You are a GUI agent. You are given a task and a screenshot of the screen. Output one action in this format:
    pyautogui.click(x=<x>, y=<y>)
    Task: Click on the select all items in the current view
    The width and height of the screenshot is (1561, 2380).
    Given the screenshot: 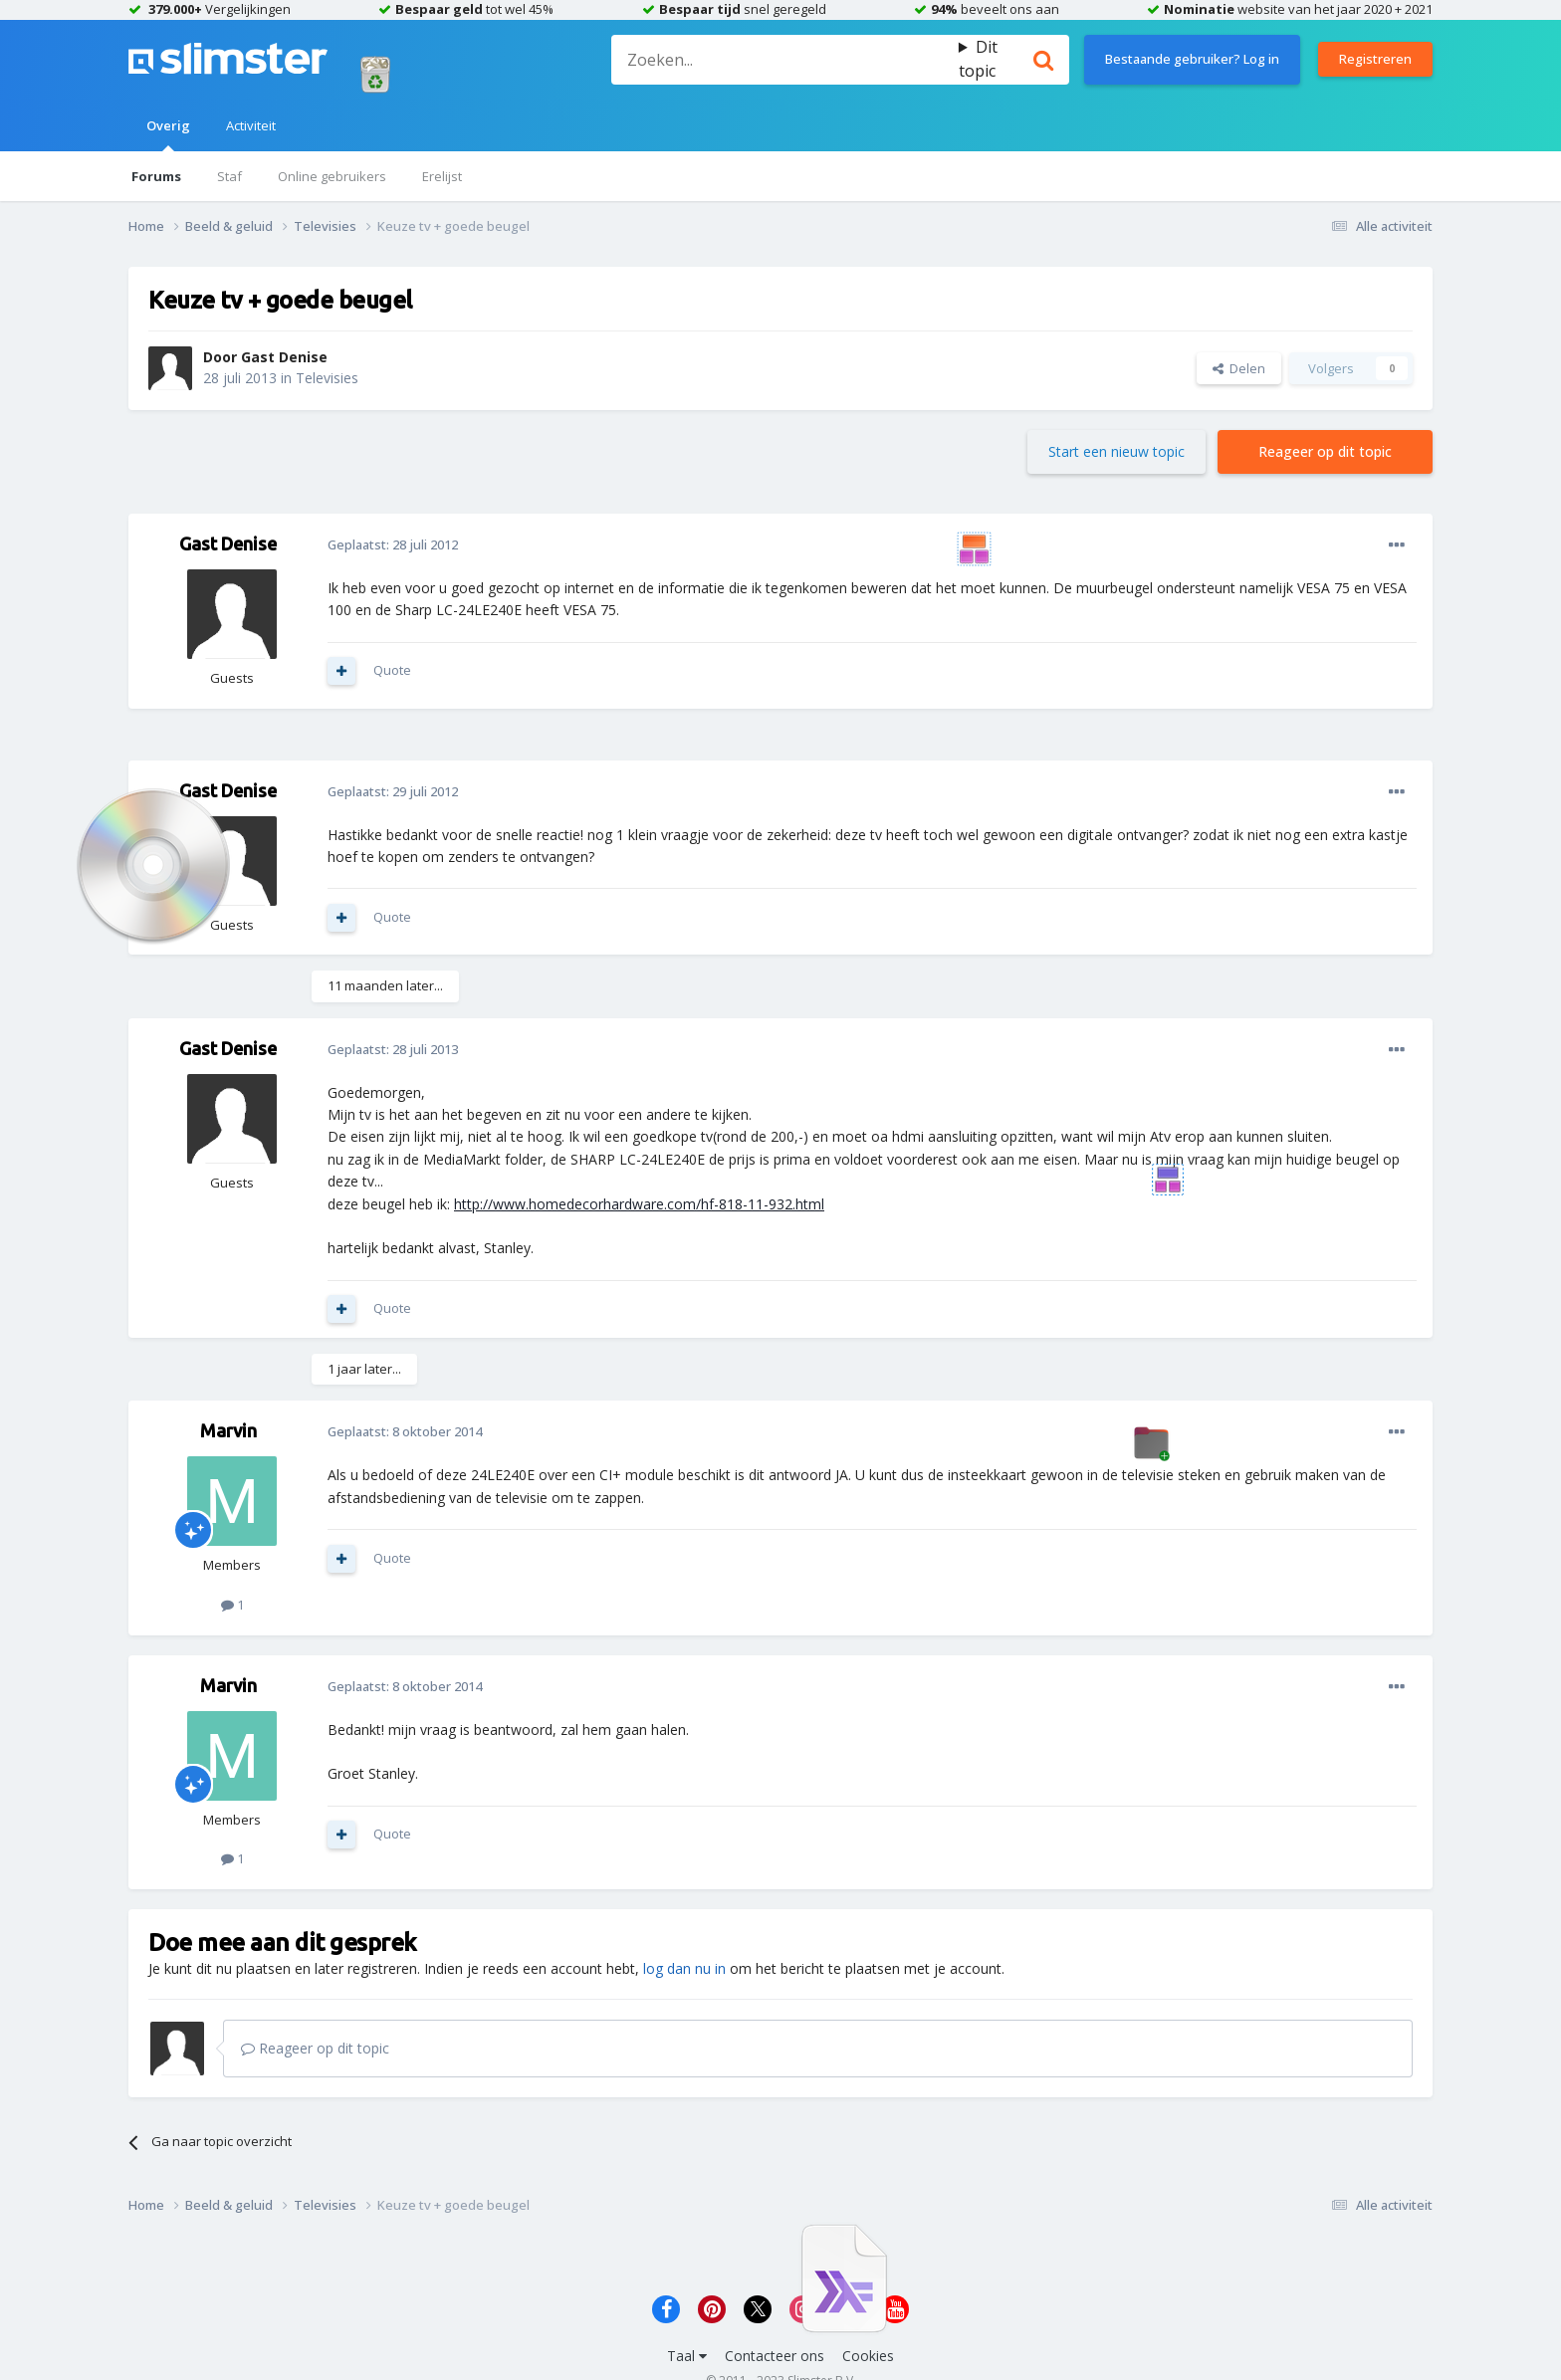 What is the action you would take?
    pyautogui.click(x=974, y=548)
    